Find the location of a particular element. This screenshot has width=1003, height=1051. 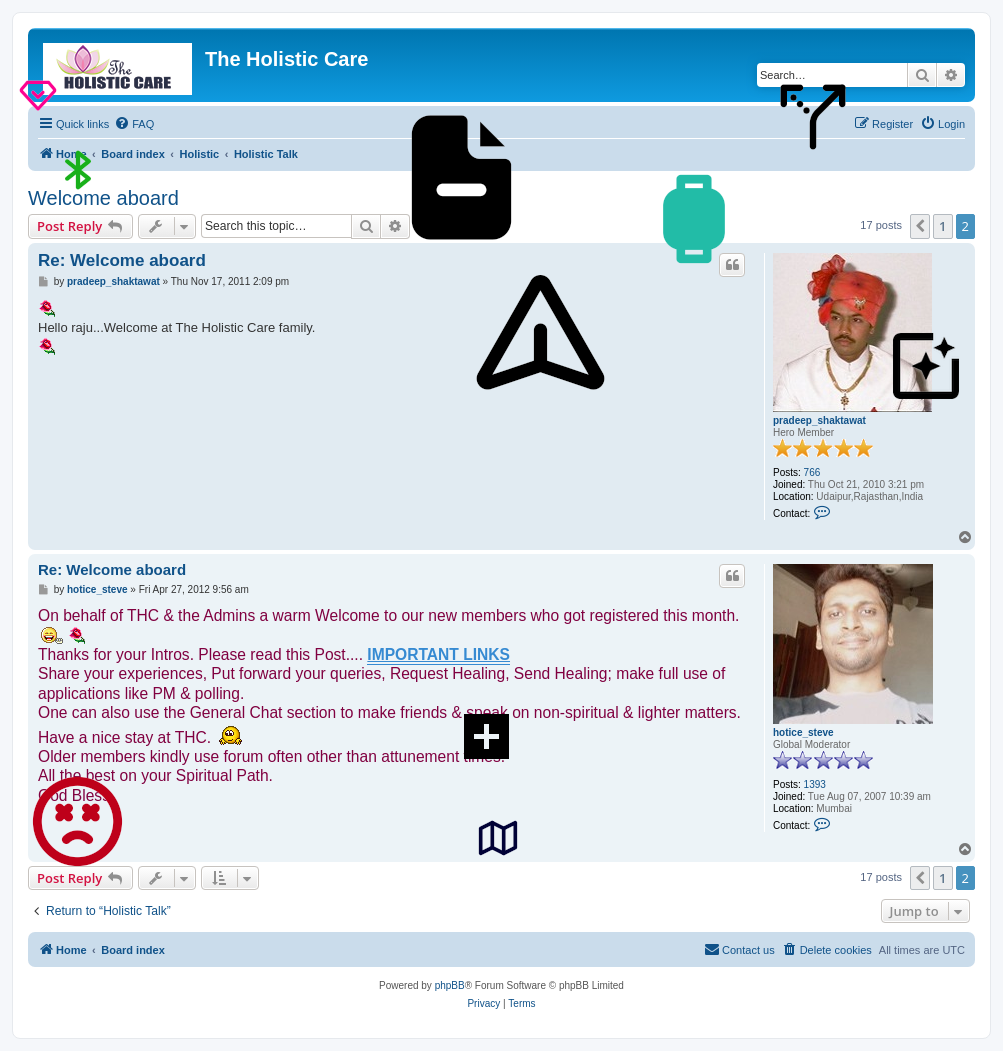

toggle bluetooth connectivity on or off is located at coordinates (78, 170).